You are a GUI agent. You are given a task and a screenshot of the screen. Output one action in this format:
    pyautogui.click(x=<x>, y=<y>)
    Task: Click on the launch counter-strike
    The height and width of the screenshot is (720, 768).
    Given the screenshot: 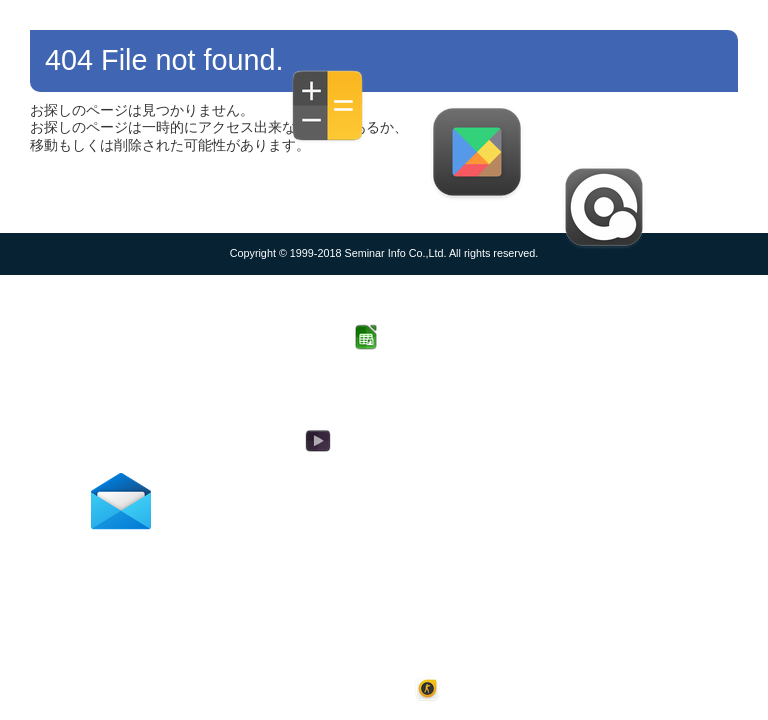 What is the action you would take?
    pyautogui.click(x=427, y=688)
    